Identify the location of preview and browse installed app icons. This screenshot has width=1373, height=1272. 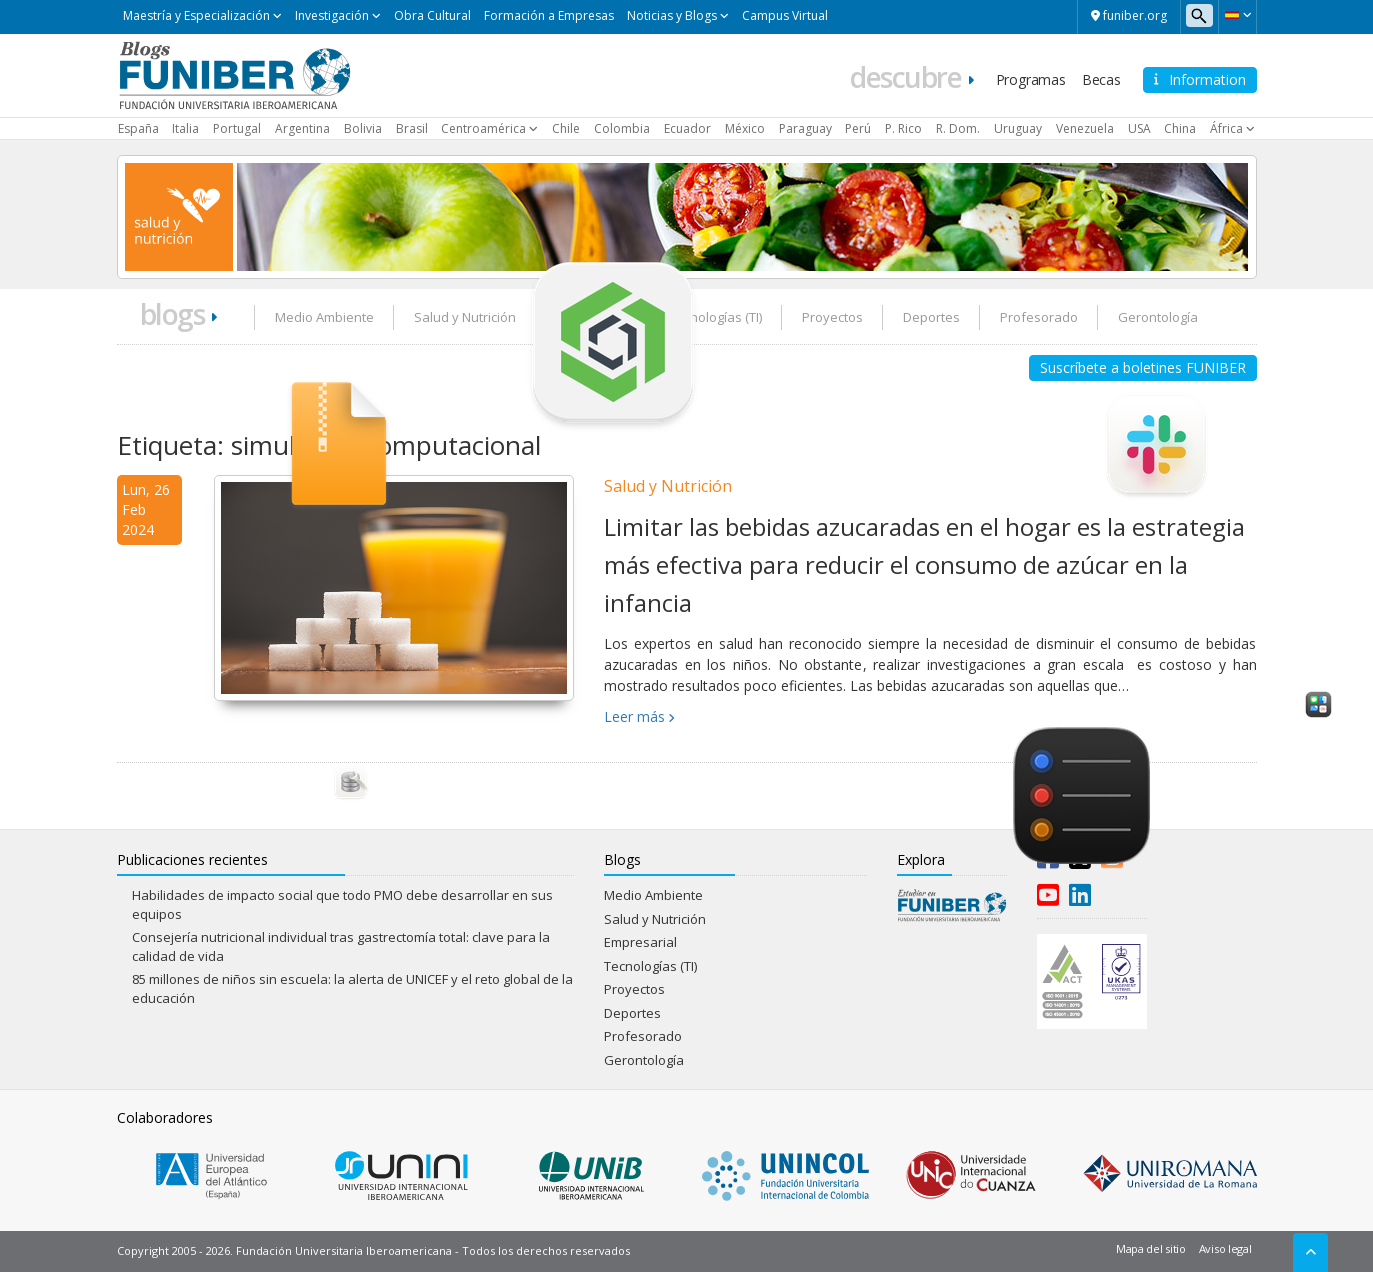
(1318, 704).